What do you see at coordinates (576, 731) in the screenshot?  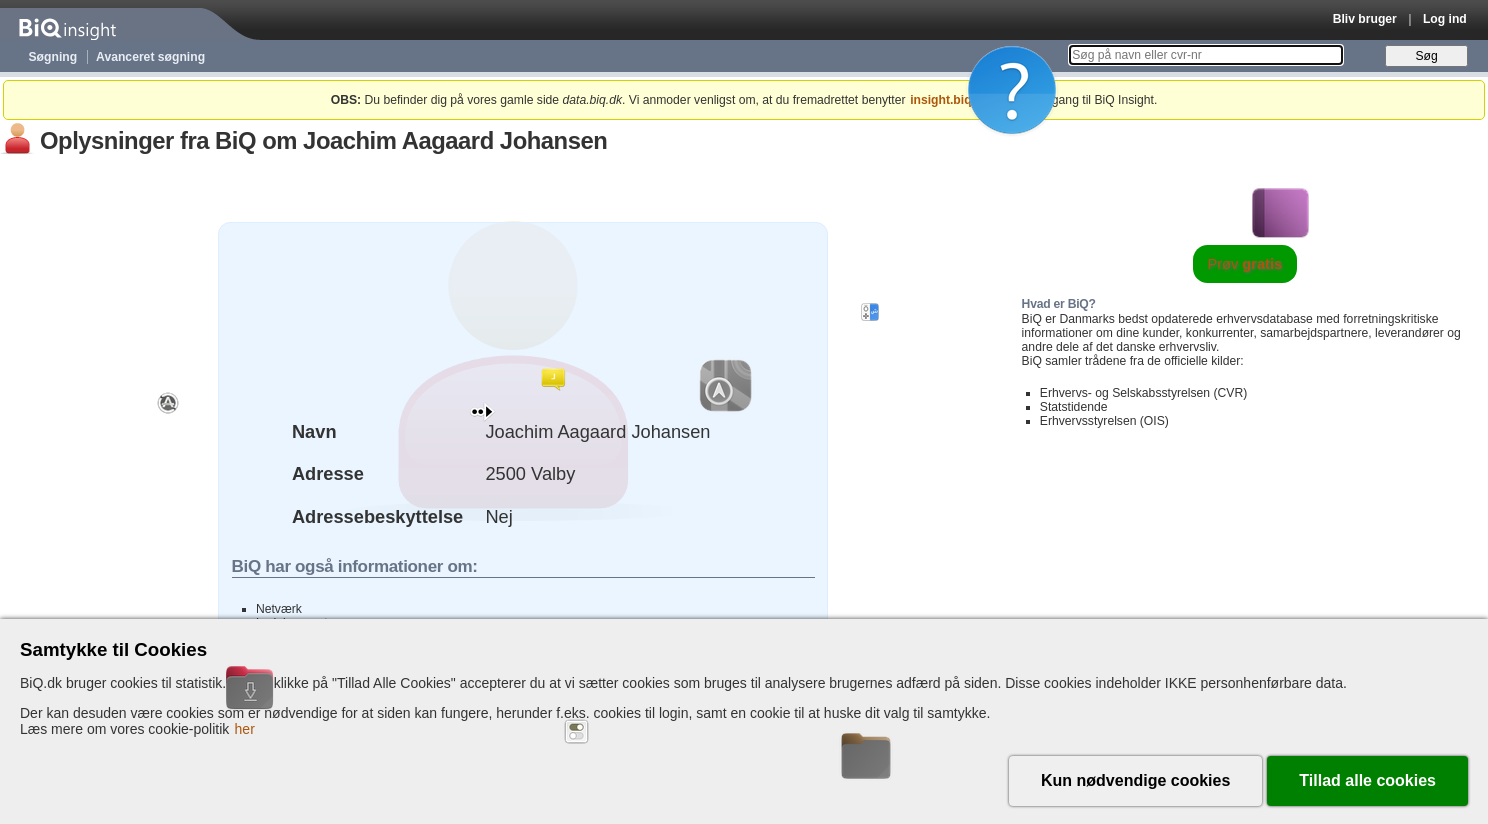 I see `open gnome tweaks to customize system settings` at bounding box center [576, 731].